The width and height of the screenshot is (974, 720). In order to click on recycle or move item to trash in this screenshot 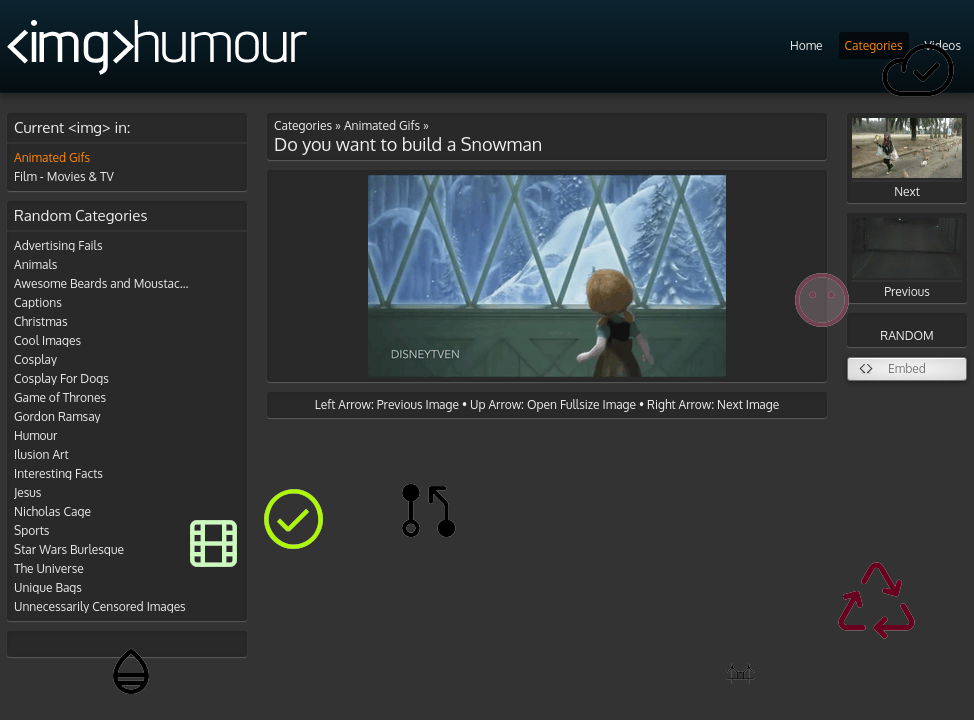, I will do `click(876, 600)`.